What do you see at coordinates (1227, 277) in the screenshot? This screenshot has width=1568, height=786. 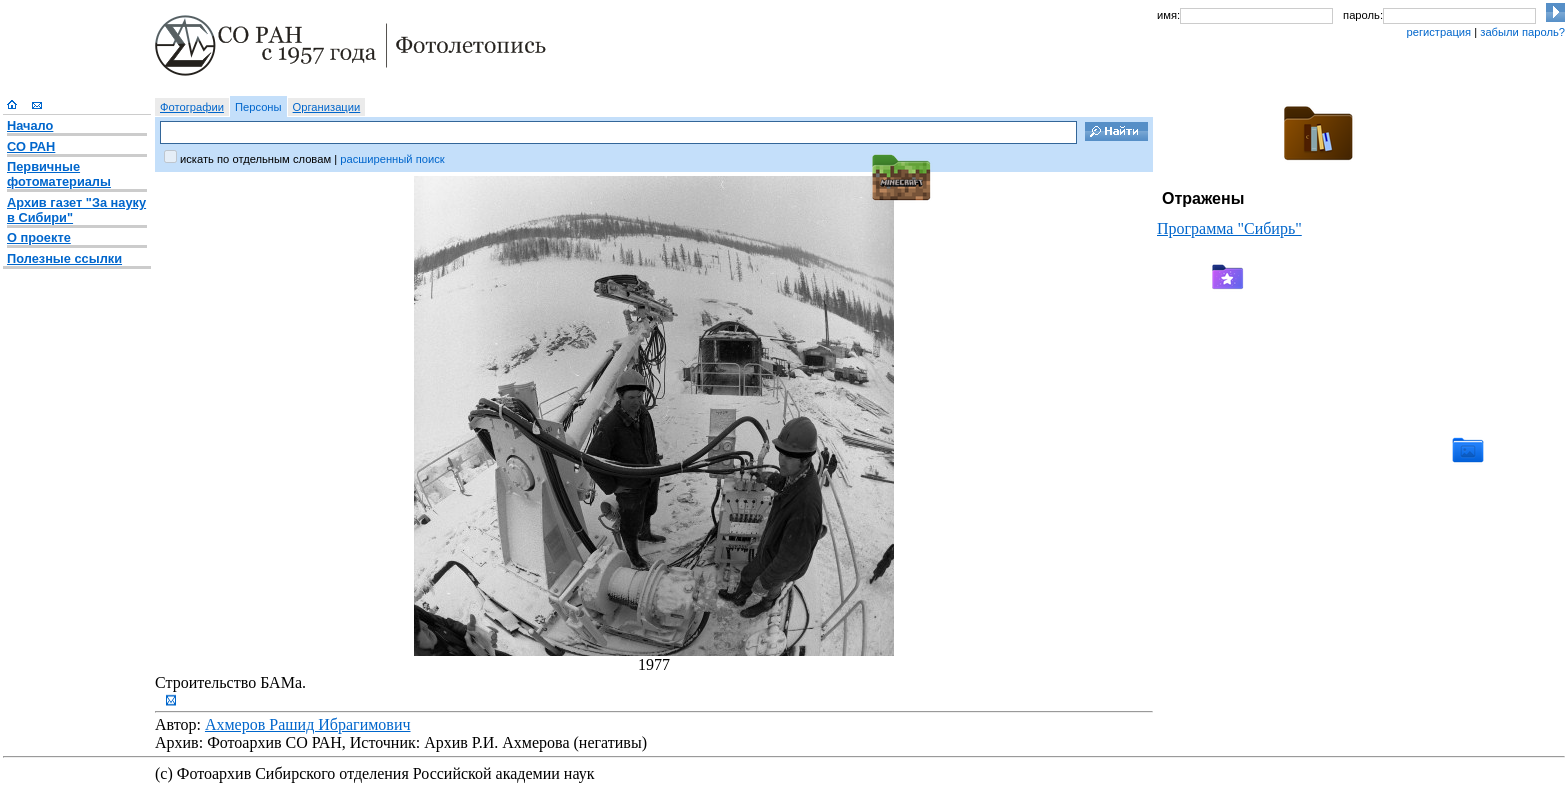 I see `open telegram premium files folder` at bounding box center [1227, 277].